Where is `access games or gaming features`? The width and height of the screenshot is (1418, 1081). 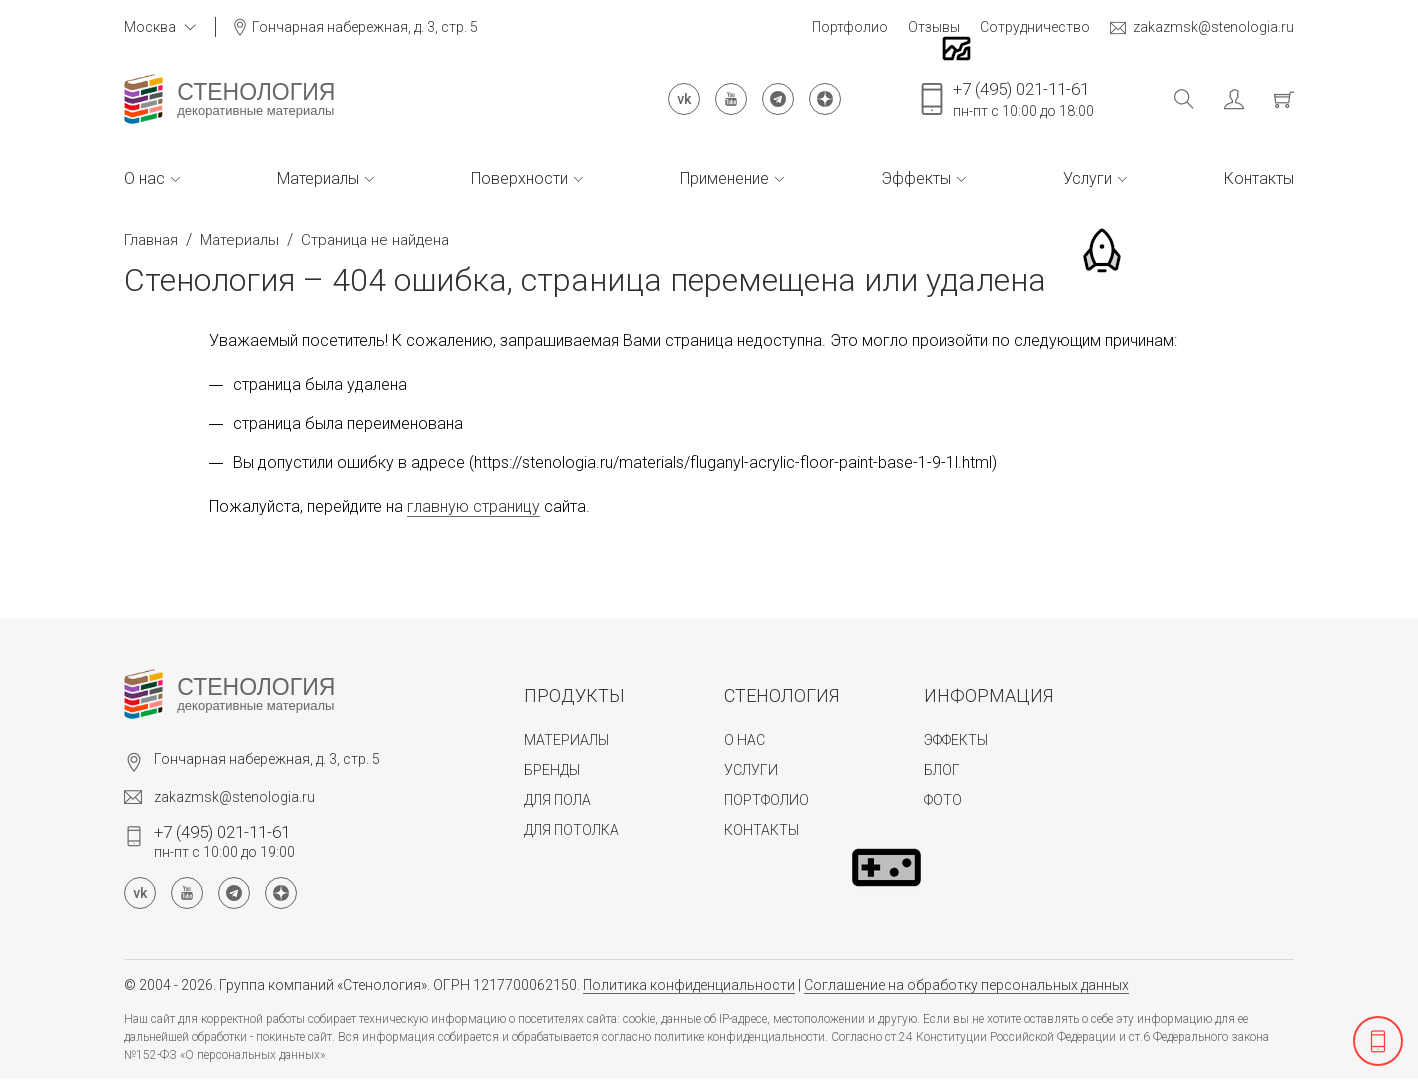 access games or gaming features is located at coordinates (886, 867).